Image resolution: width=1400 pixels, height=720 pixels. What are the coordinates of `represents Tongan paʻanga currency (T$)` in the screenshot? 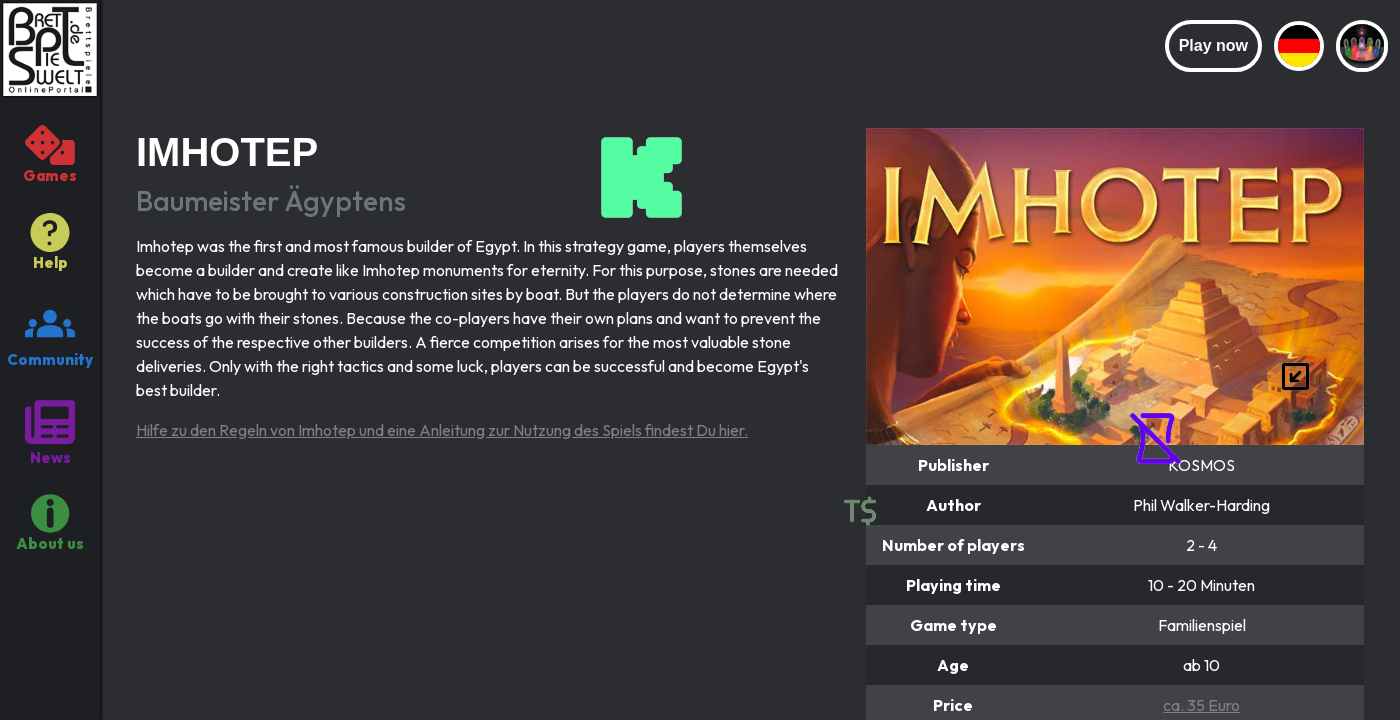 It's located at (860, 511).